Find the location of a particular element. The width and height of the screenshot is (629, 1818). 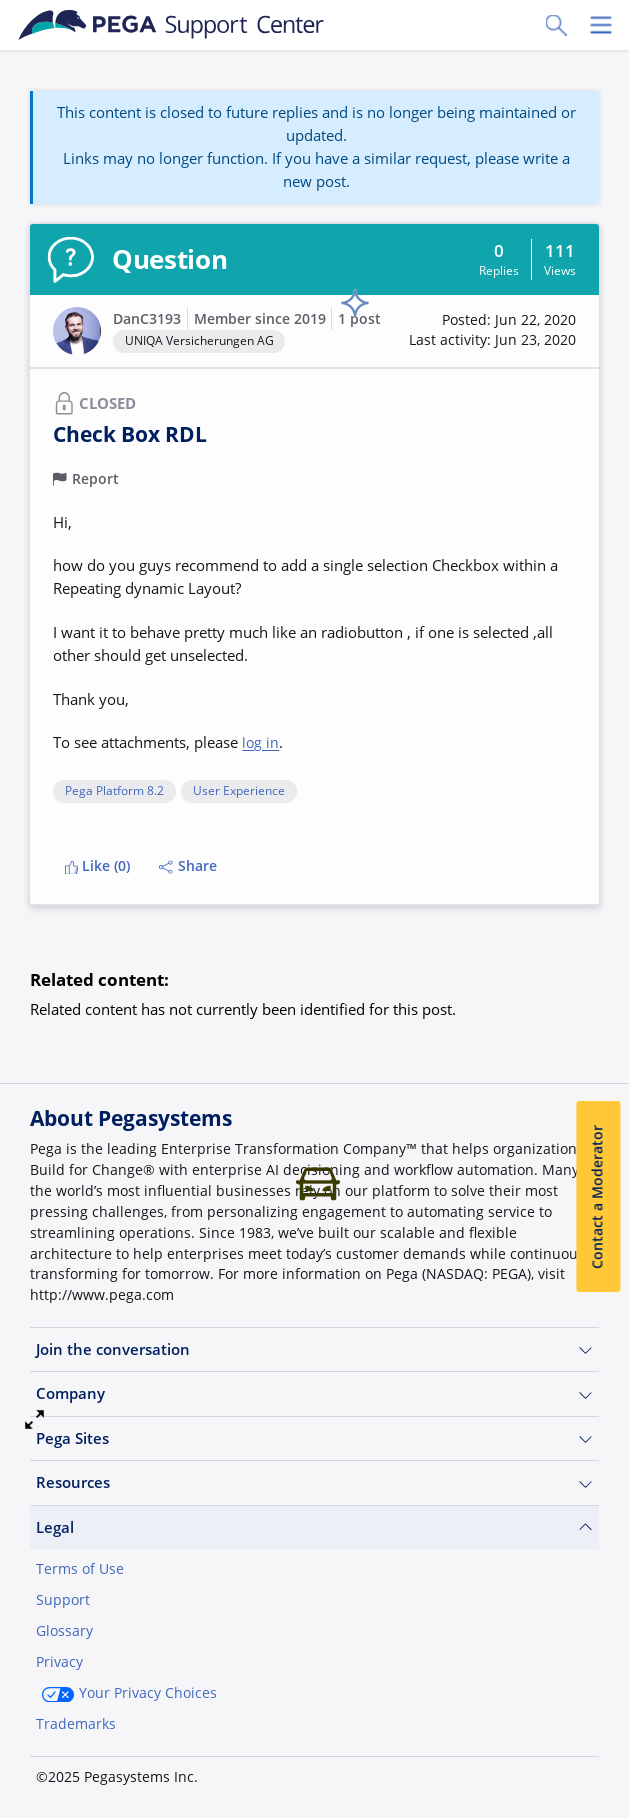

view car or vehicle location is located at coordinates (318, 1182).